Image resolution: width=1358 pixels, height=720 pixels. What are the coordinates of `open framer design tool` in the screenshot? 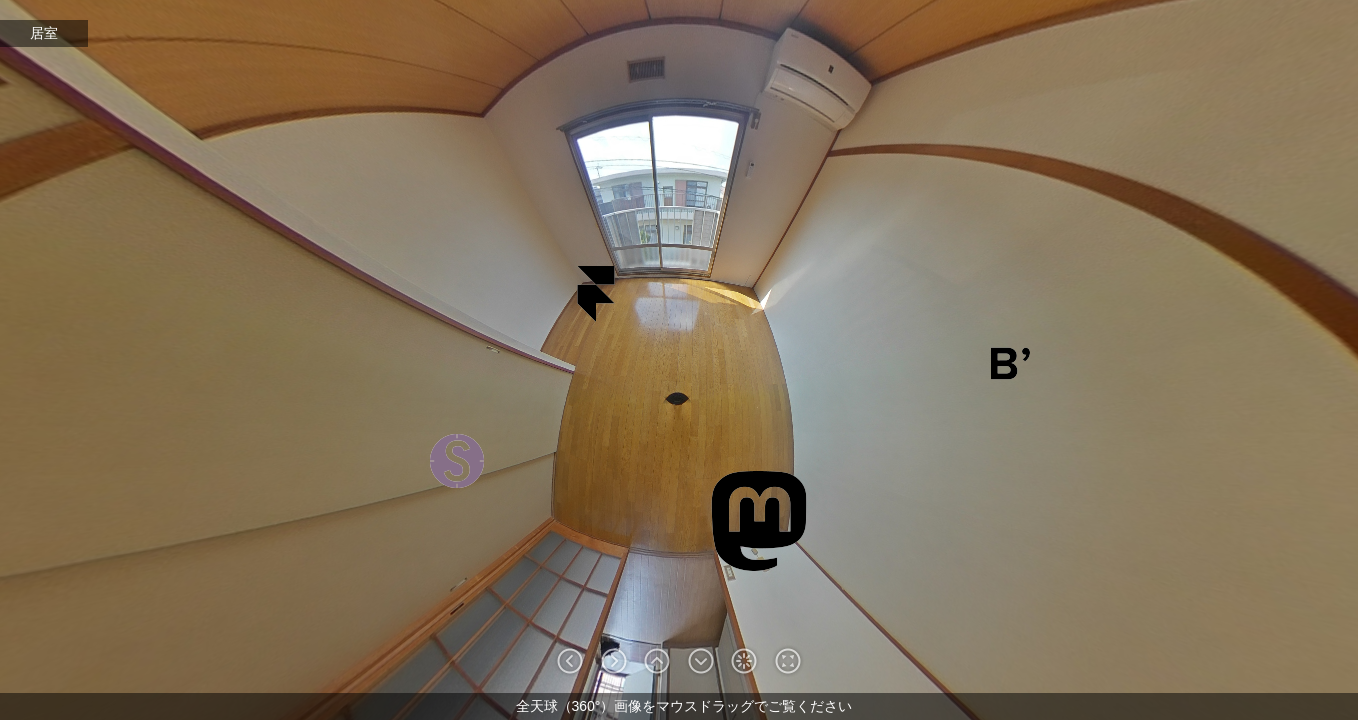 It's located at (596, 294).